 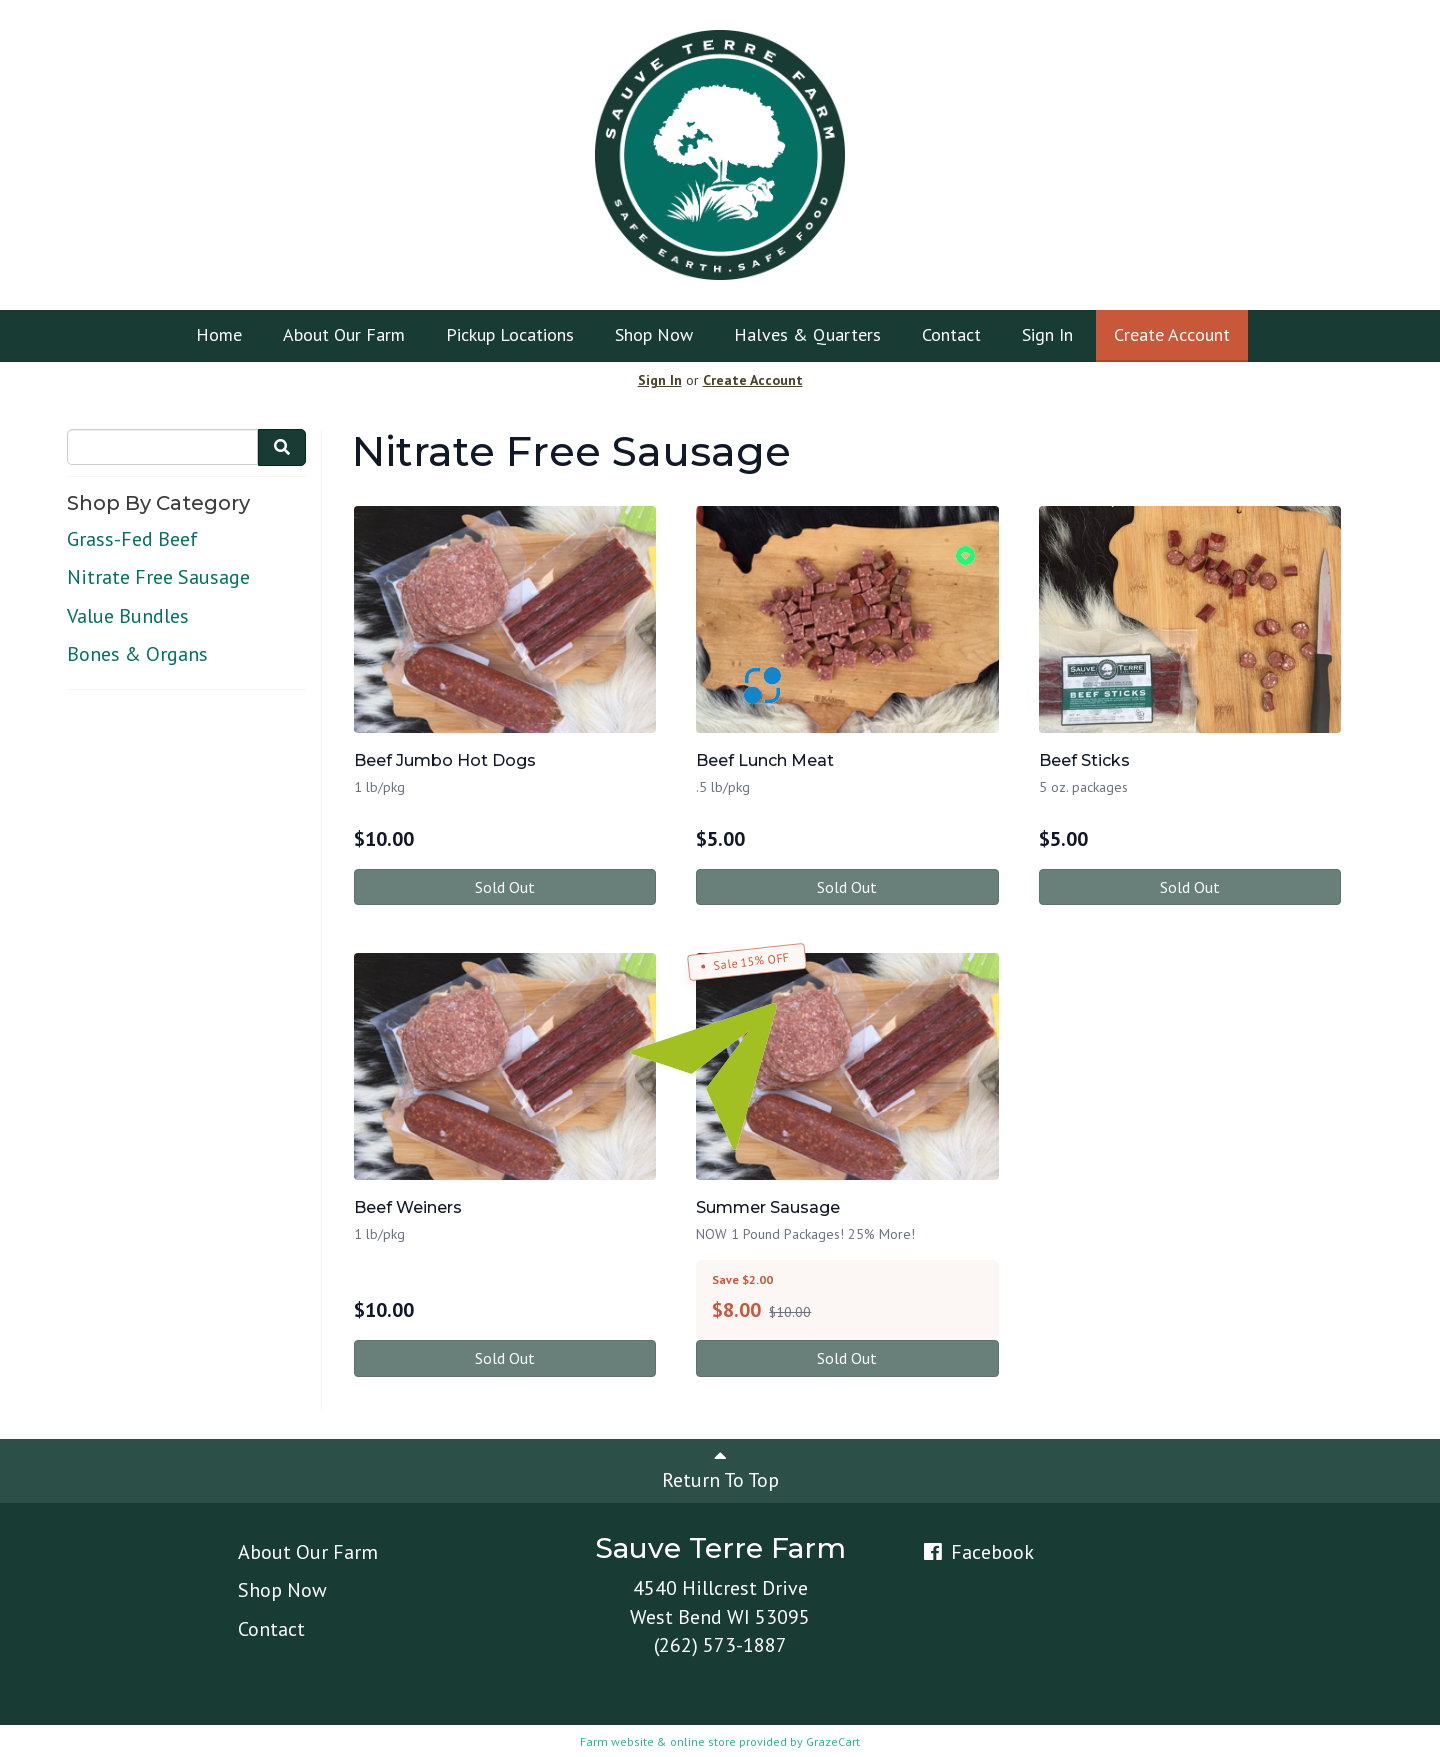 What do you see at coordinates (965, 555) in the screenshot?
I see `copper cryptocurrency logo` at bounding box center [965, 555].